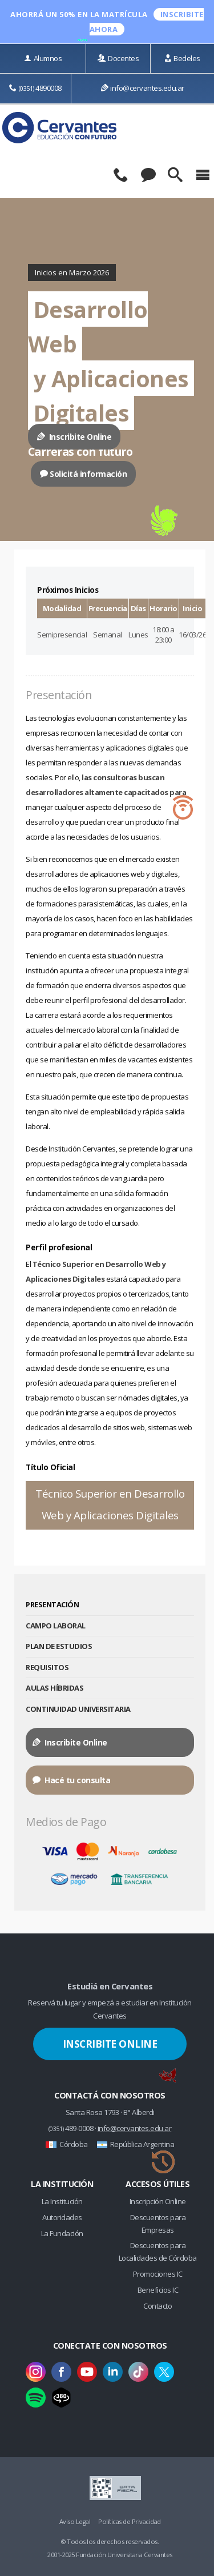  I want to click on OpenWrt router firmware logo, so click(183, 807).